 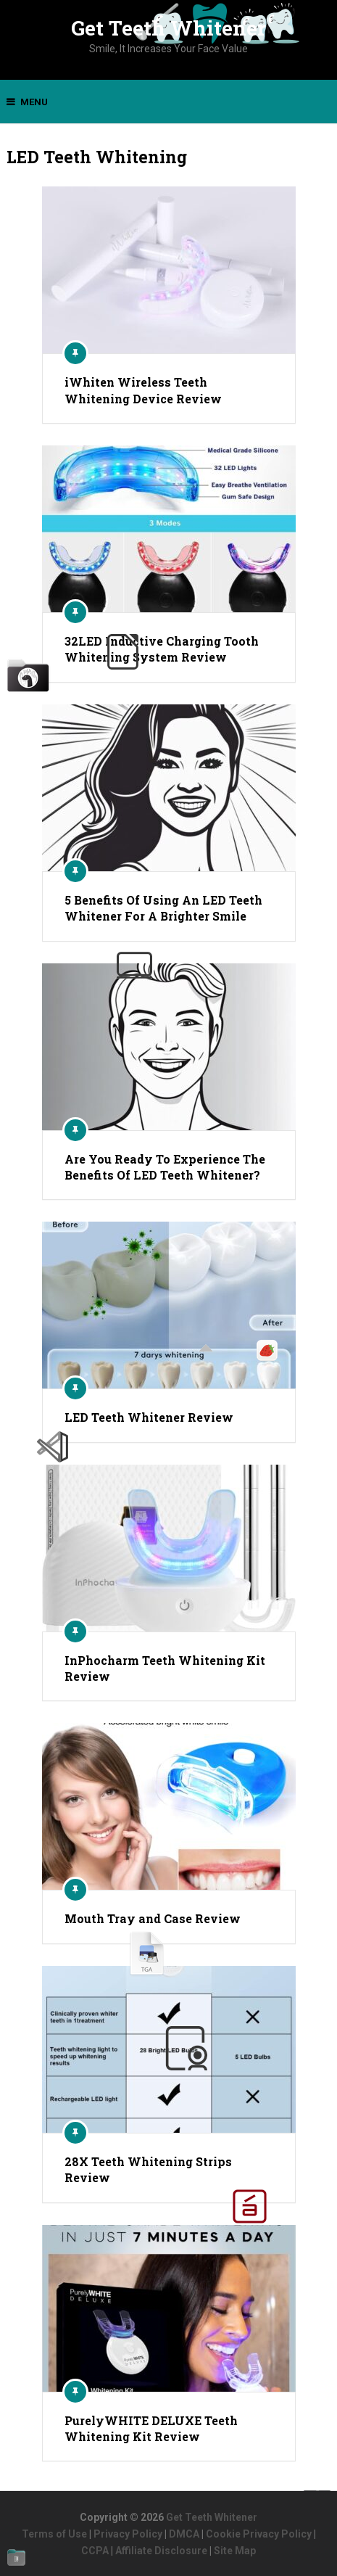 What do you see at coordinates (52, 1447) in the screenshot?
I see `open visual studio code` at bounding box center [52, 1447].